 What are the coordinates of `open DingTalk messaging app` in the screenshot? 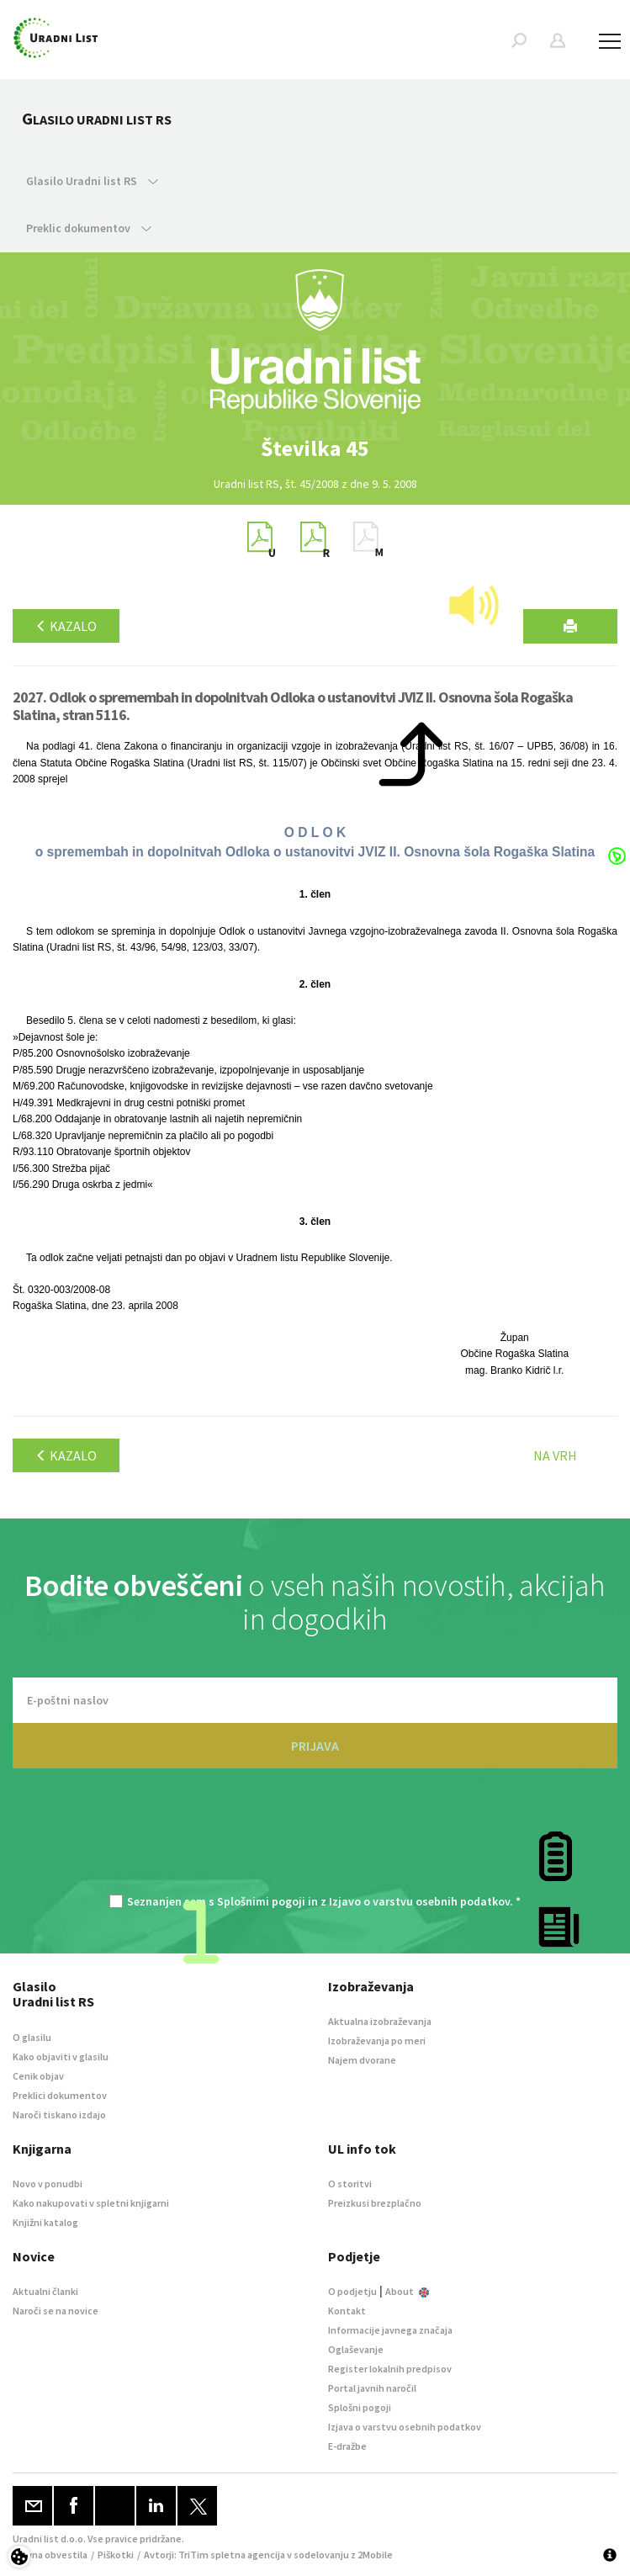 It's located at (617, 856).